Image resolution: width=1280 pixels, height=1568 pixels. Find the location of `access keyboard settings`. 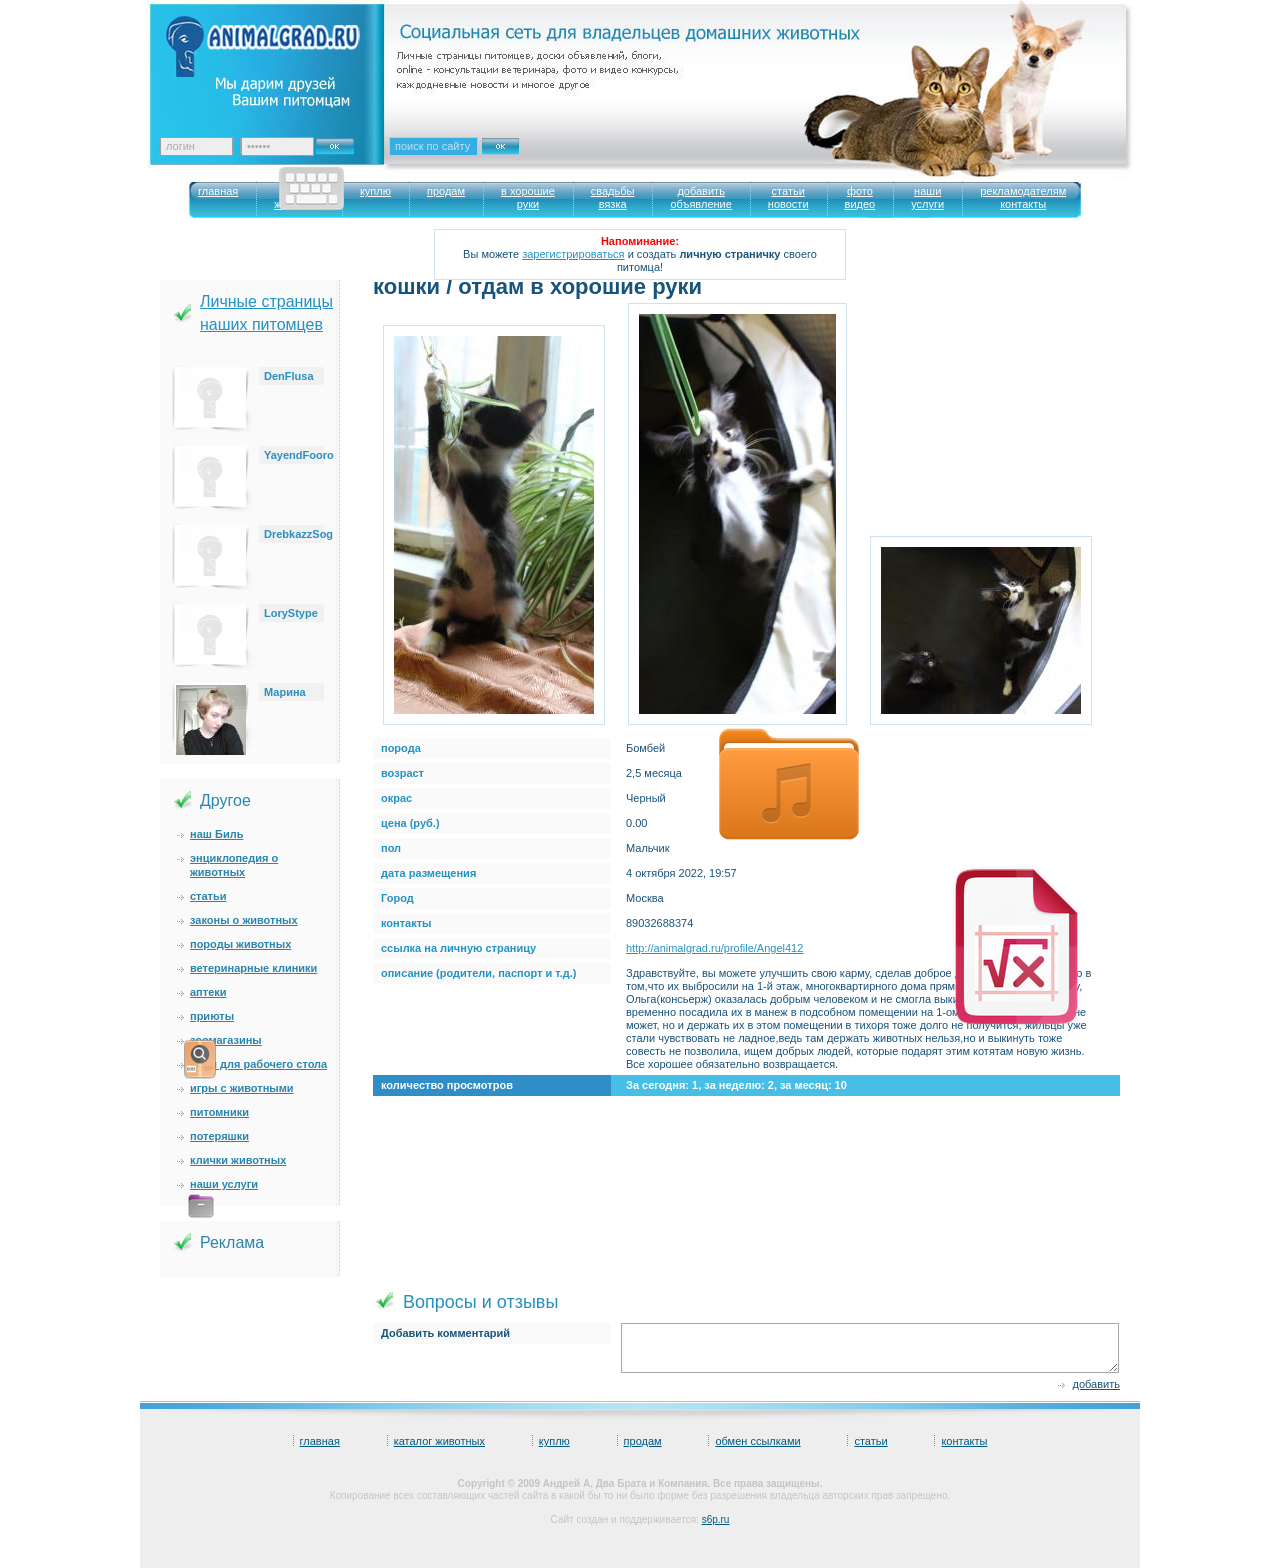

access keyboard settings is located at coordinates (311, 188).